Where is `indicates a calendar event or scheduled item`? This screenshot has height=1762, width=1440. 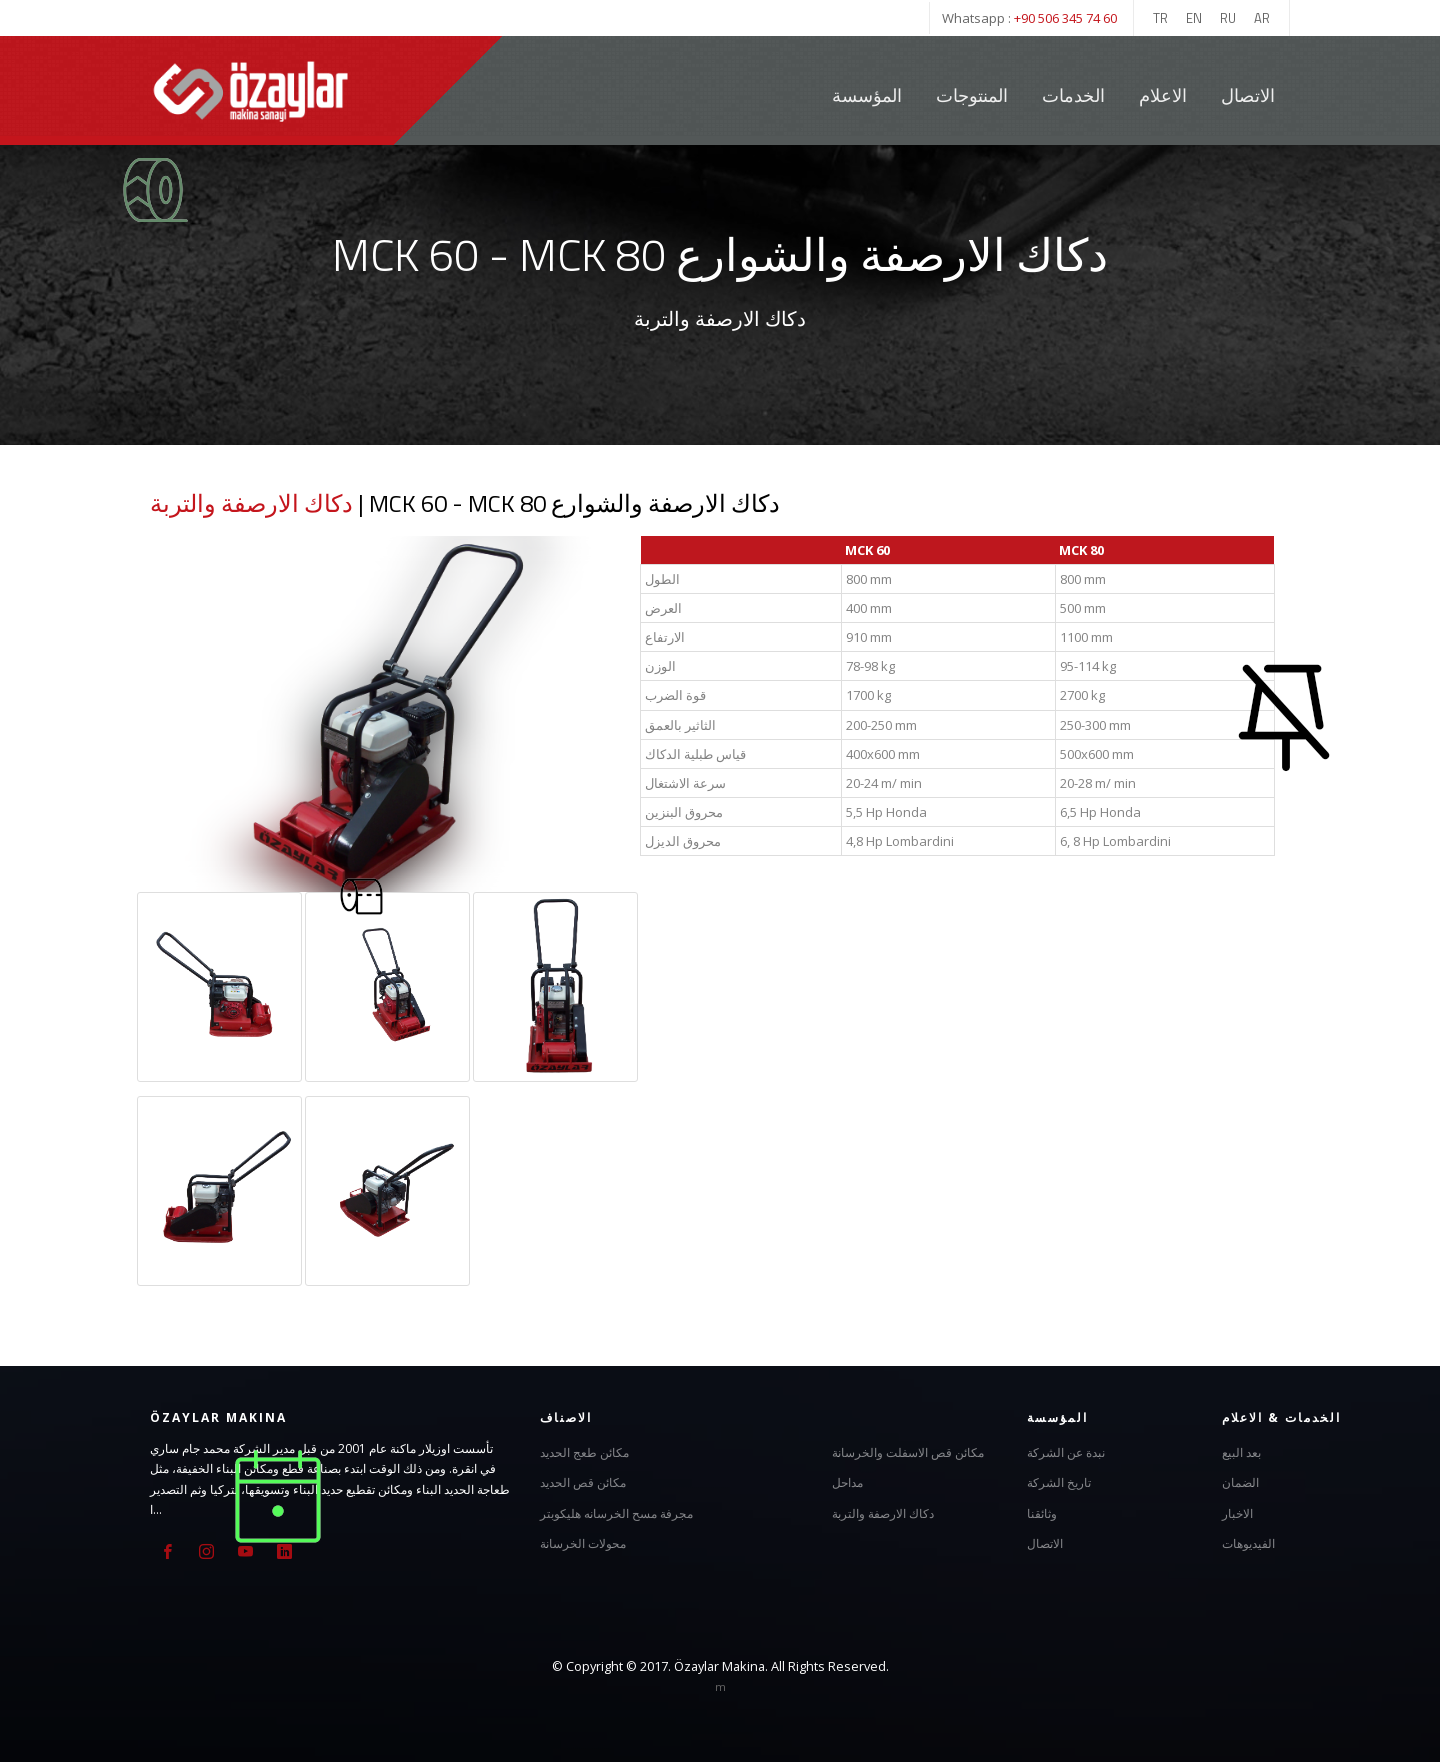
indicates a calendar event or scheduled item is located at coordinates (278, 1500).